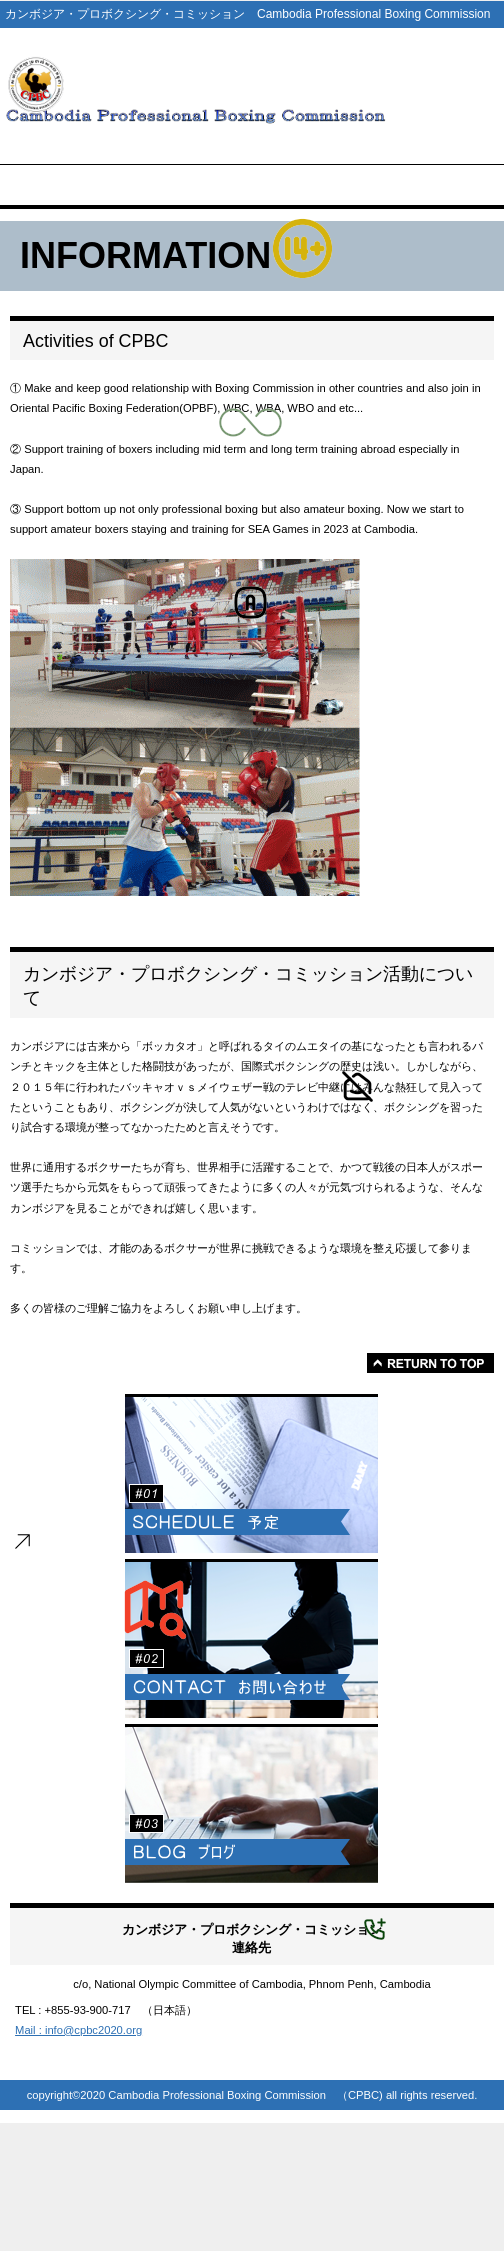  Describe the element at coordinates (250, 422) in the screenshot. I see `indicates unlimited or infinite content` at that location.